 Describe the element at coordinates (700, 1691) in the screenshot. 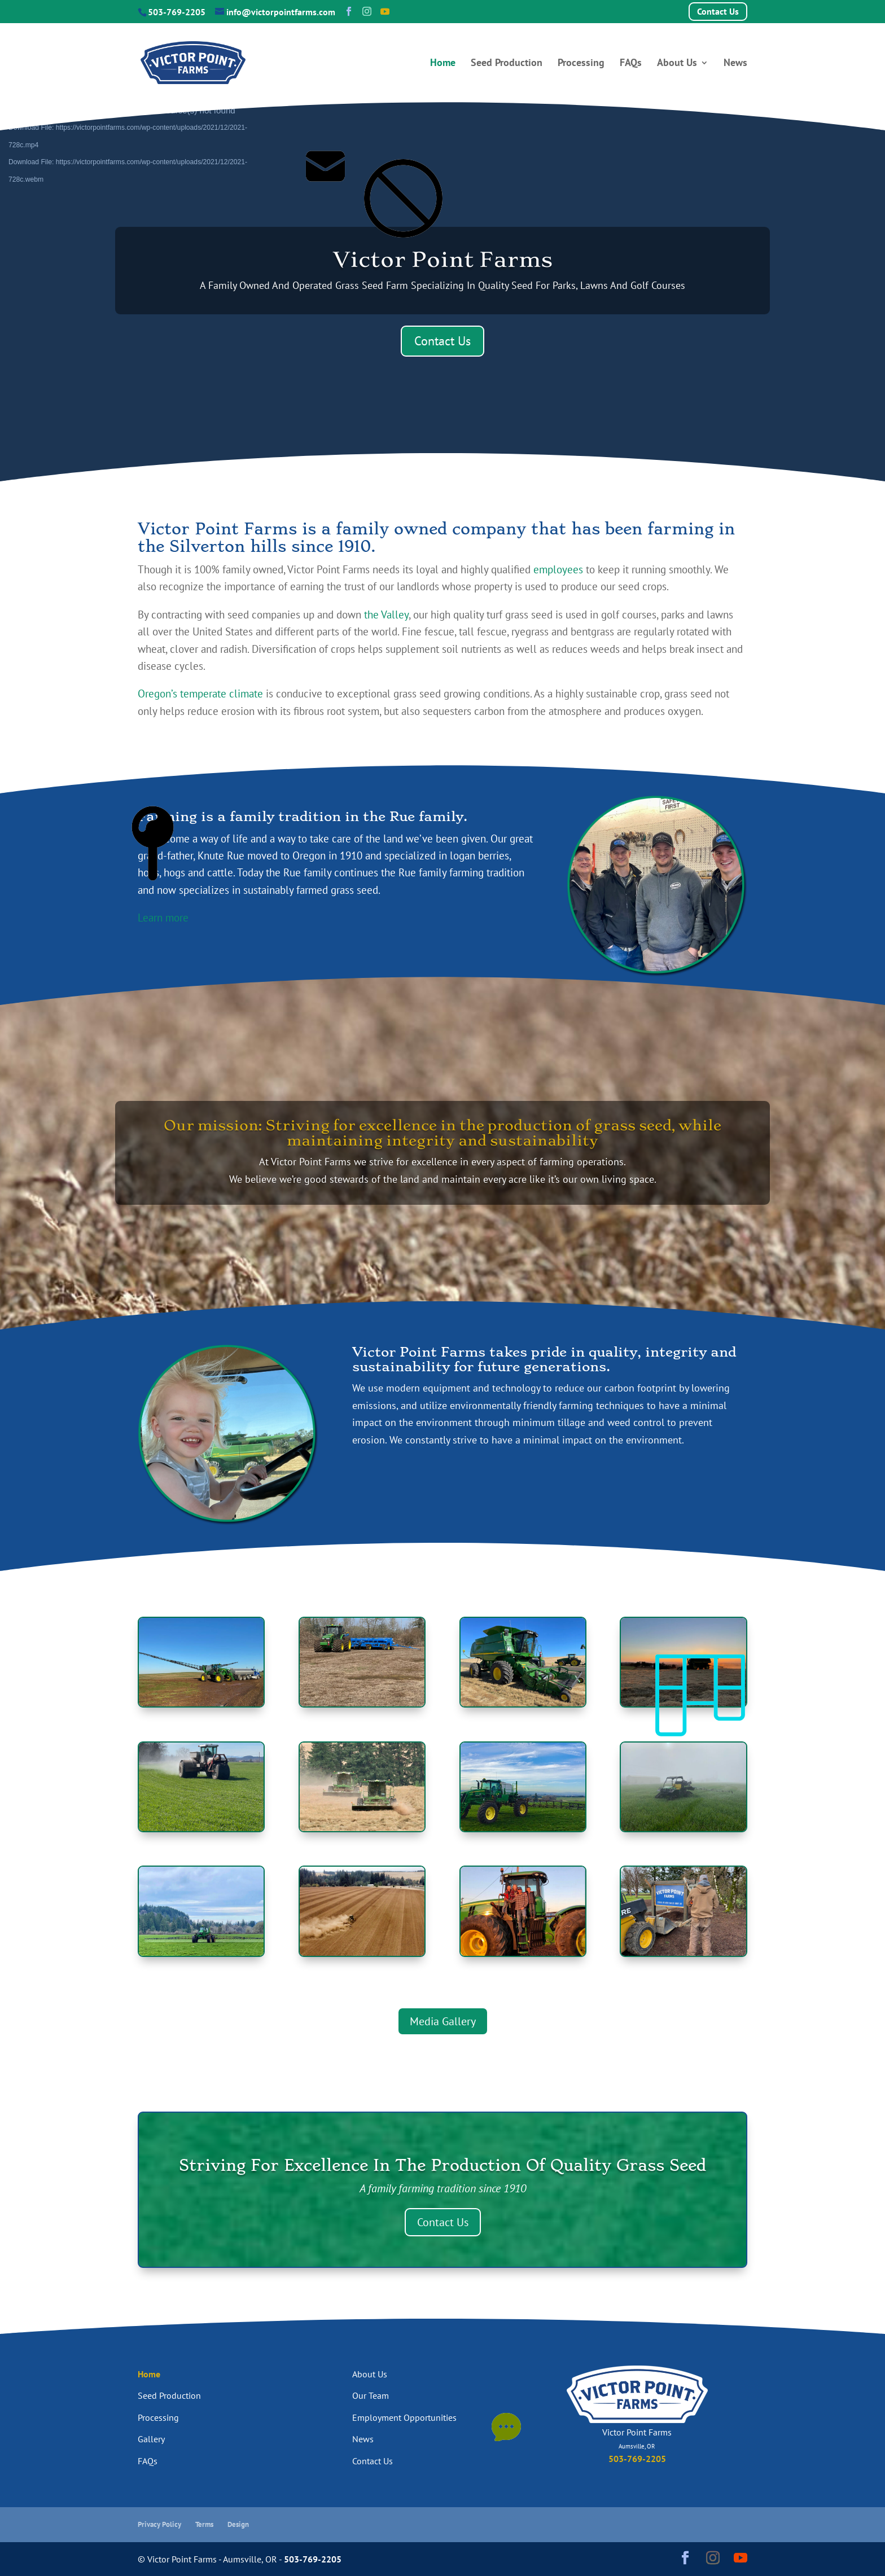

I see `open kanban board view` at that location.